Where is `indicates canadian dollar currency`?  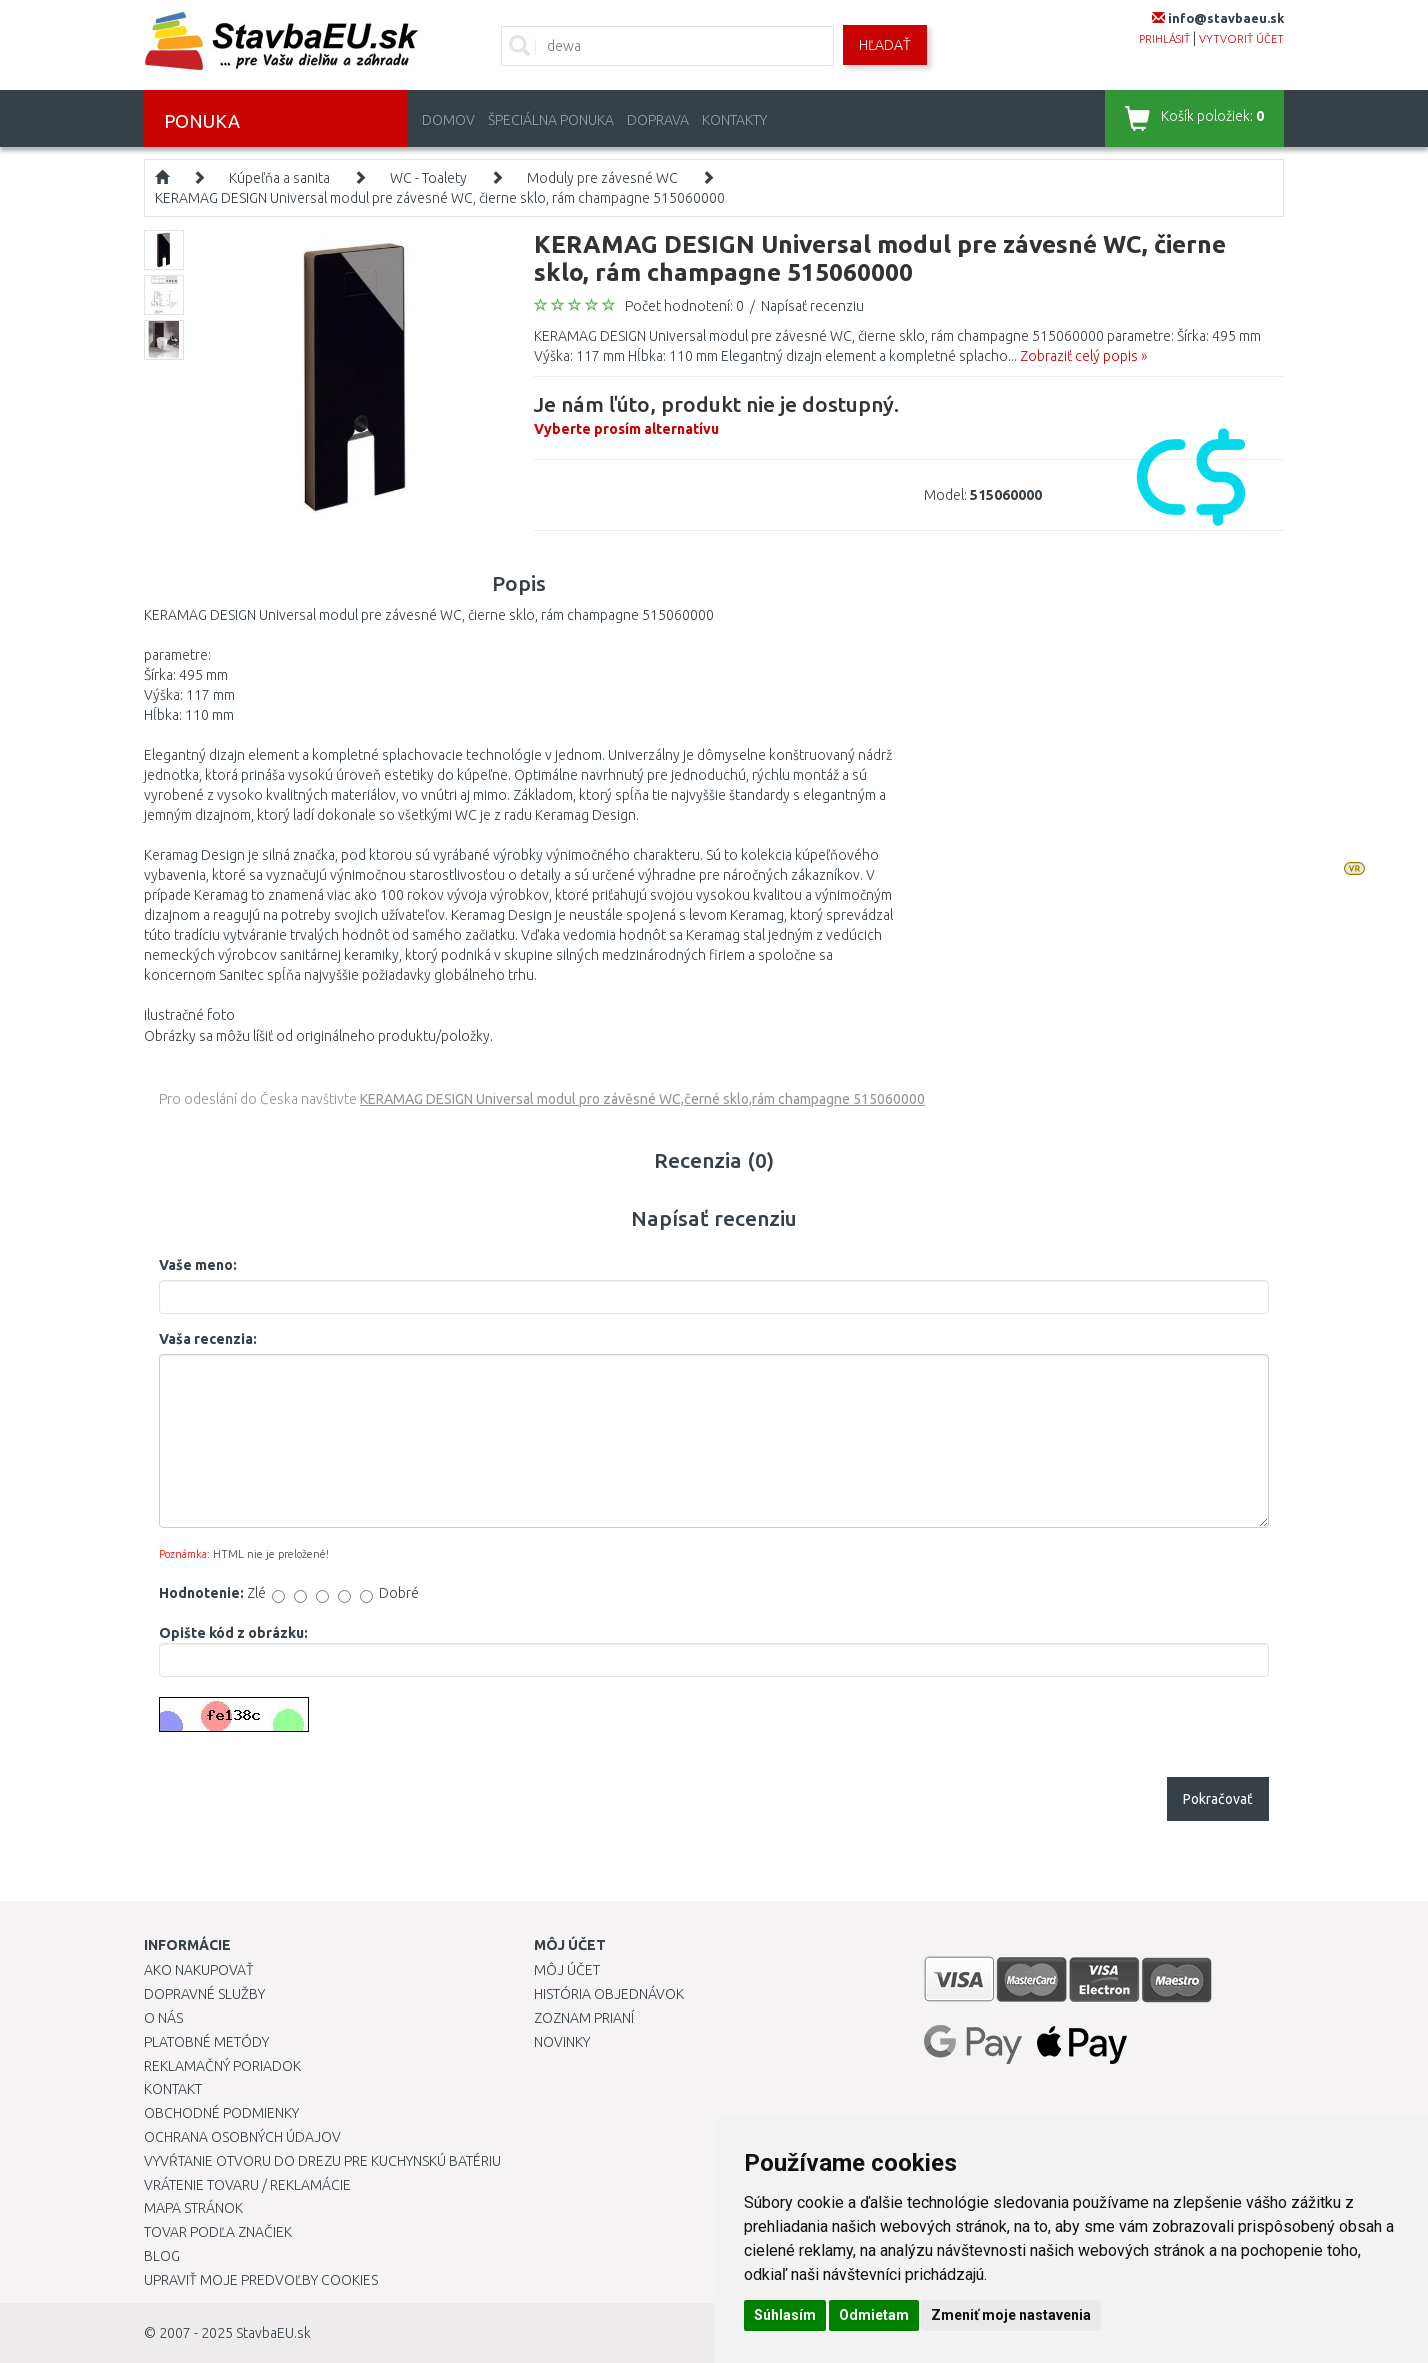
indicates canadian dollar currency is located at coordinates (1191, 477).